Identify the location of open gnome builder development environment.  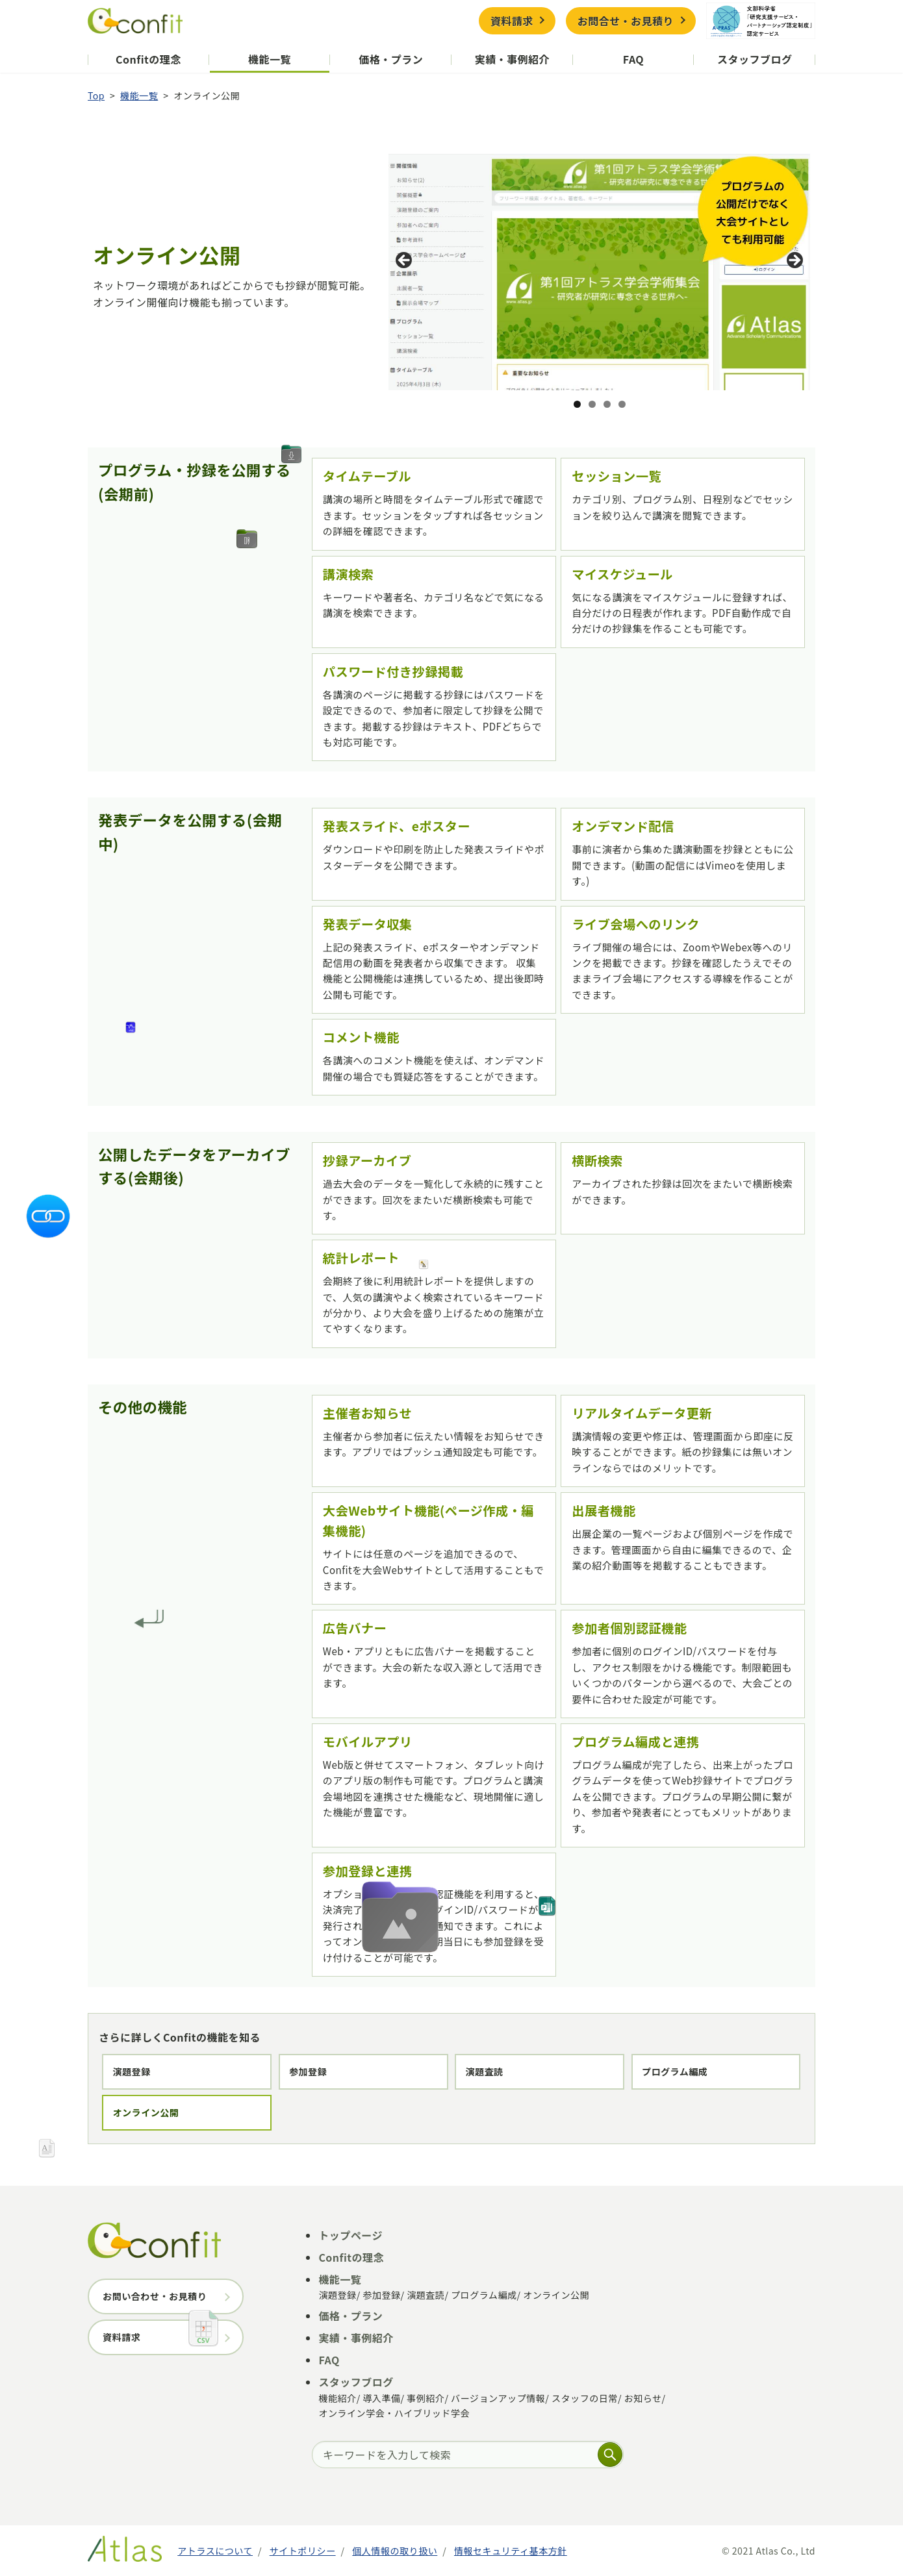
(424, 1264).